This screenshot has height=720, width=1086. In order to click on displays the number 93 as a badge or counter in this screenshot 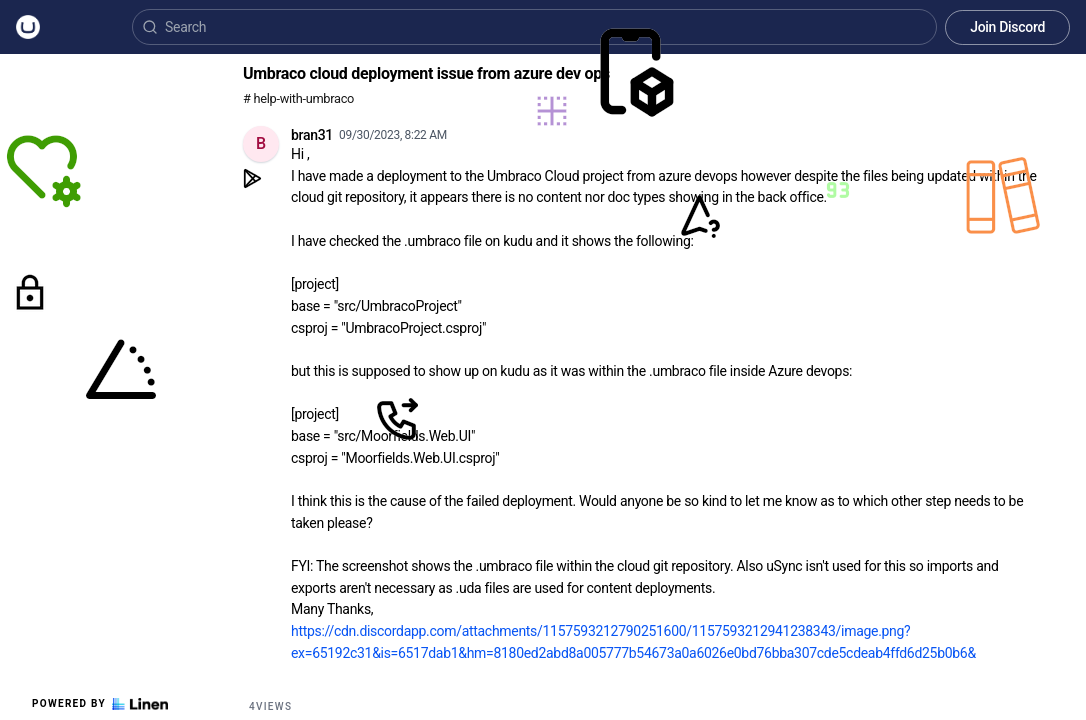, I will do `click(838, 190)`.